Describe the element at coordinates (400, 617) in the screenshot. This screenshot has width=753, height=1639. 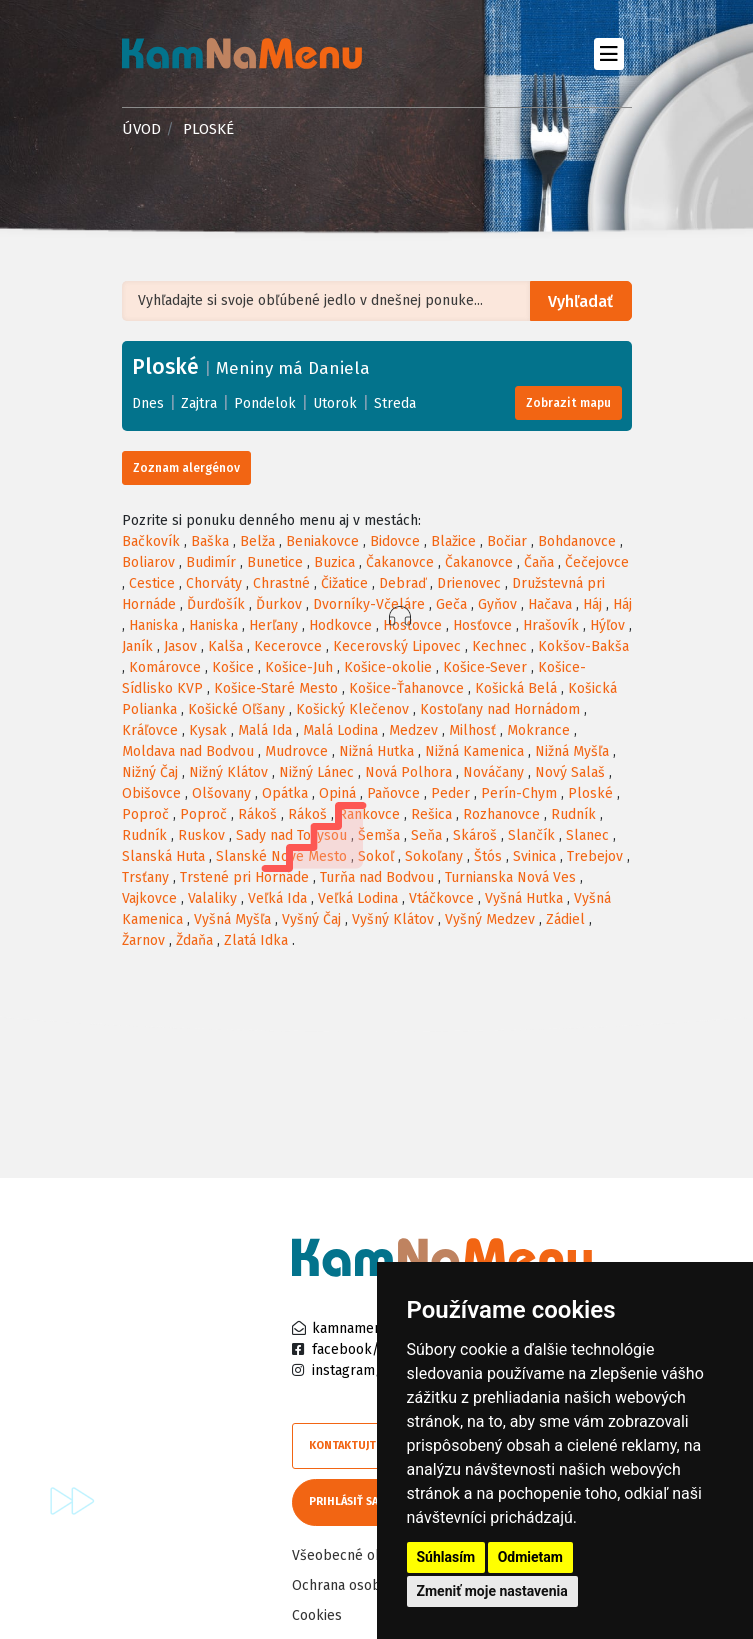
I see `listen to audio or music` at that location.